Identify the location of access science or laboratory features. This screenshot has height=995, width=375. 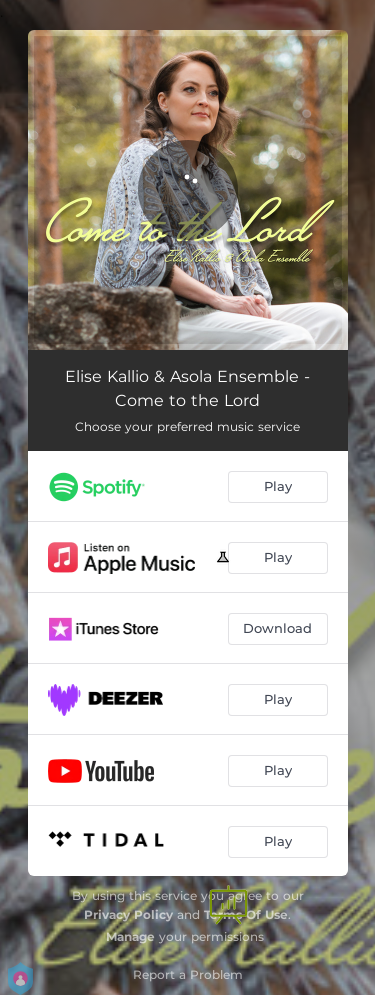
(223, 557).